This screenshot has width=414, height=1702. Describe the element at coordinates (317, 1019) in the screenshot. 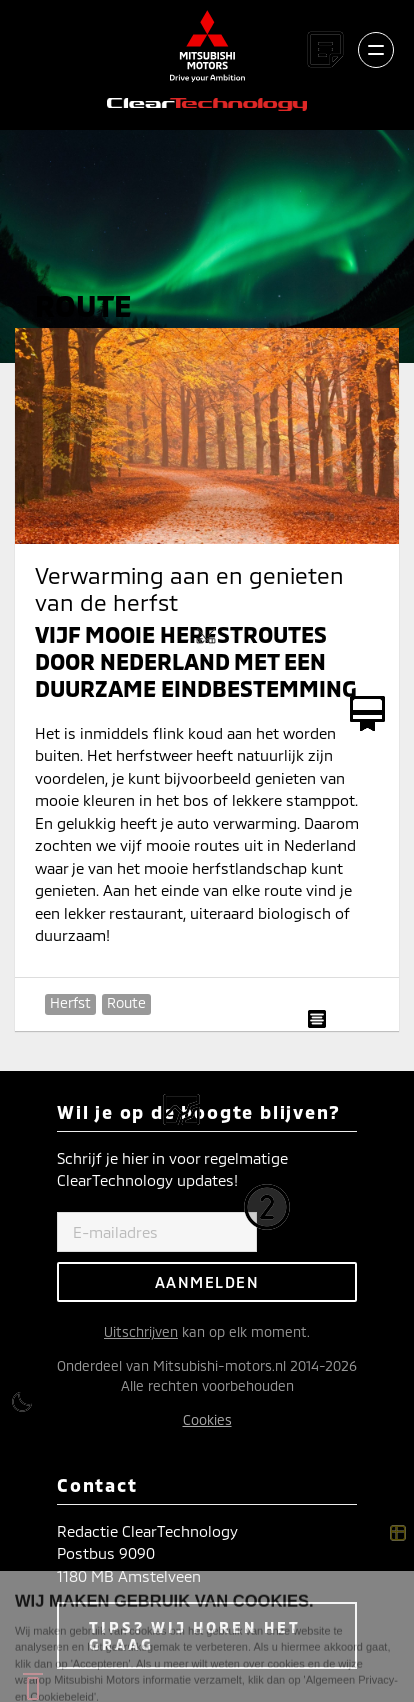

I see `center align text` at that location.